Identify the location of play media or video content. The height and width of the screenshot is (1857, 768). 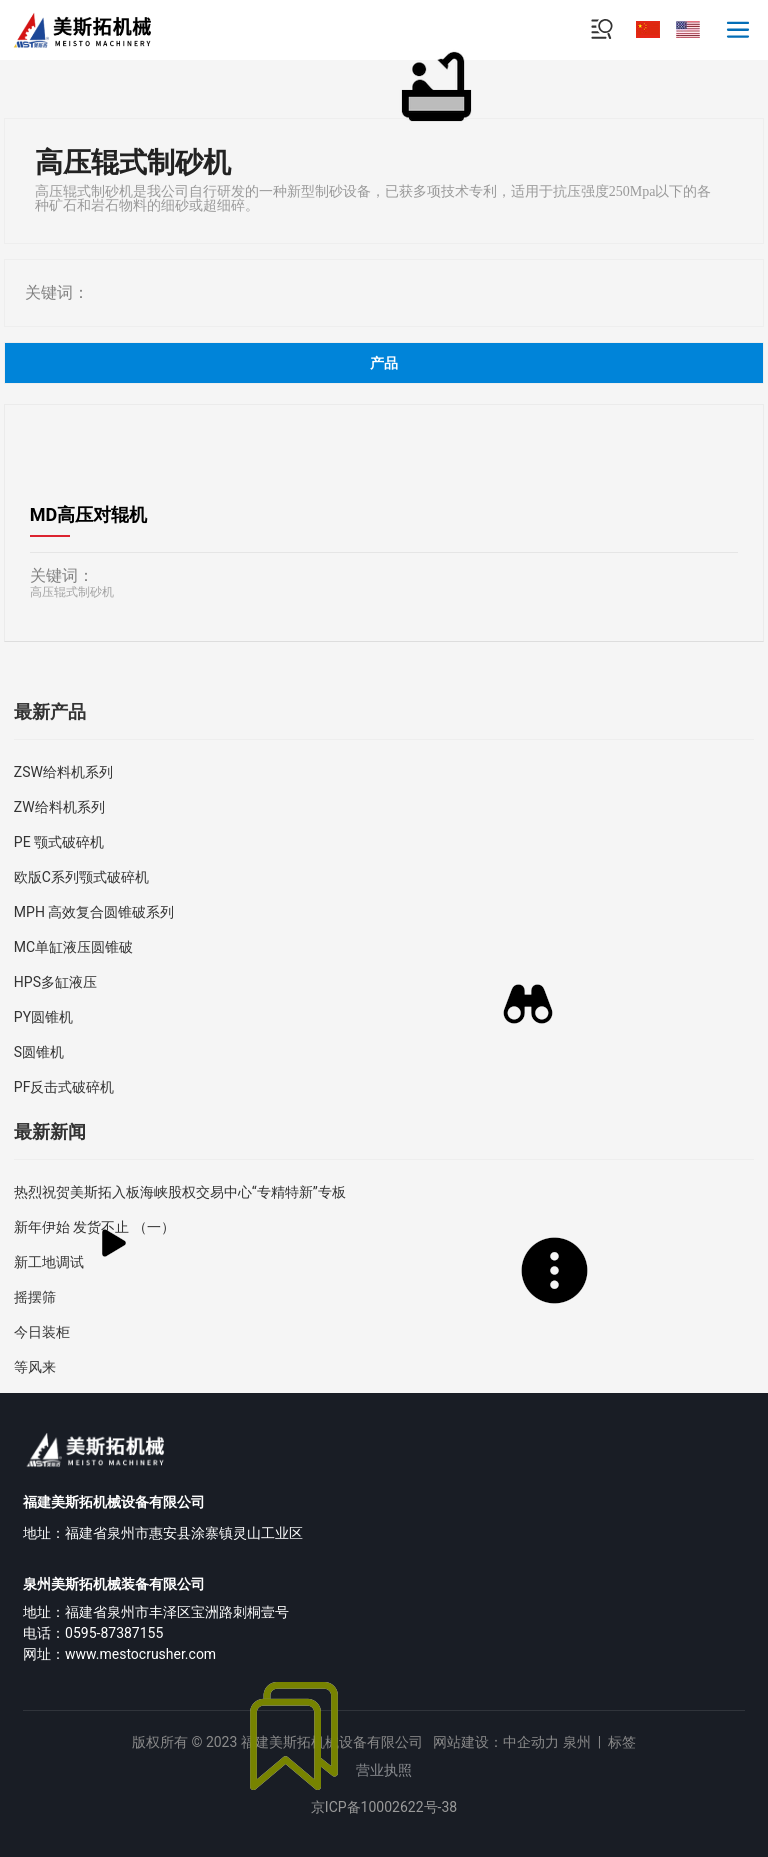
(114, 1243).